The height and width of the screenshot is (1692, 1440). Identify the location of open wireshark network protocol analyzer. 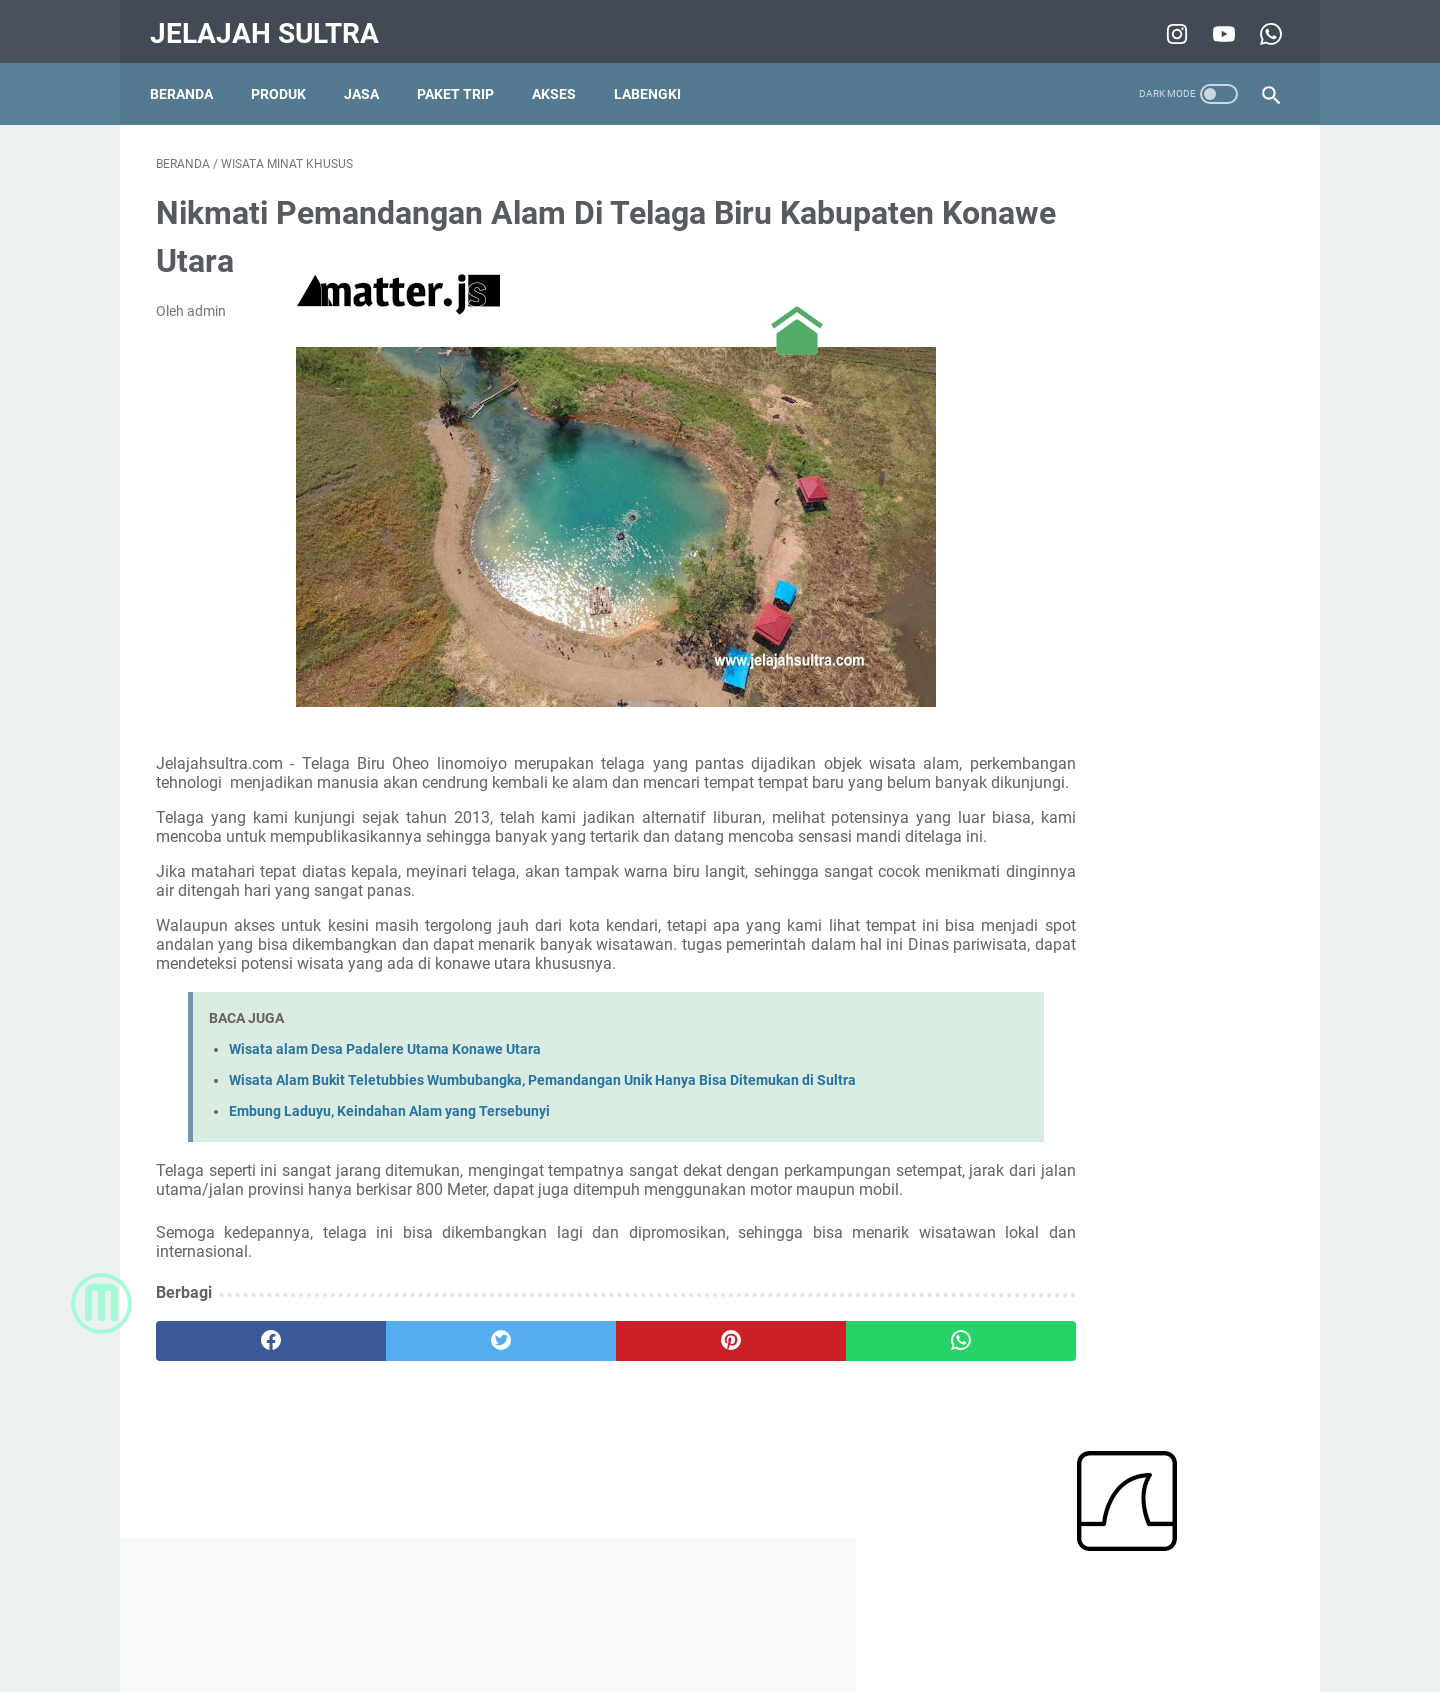
(1127, 1501).